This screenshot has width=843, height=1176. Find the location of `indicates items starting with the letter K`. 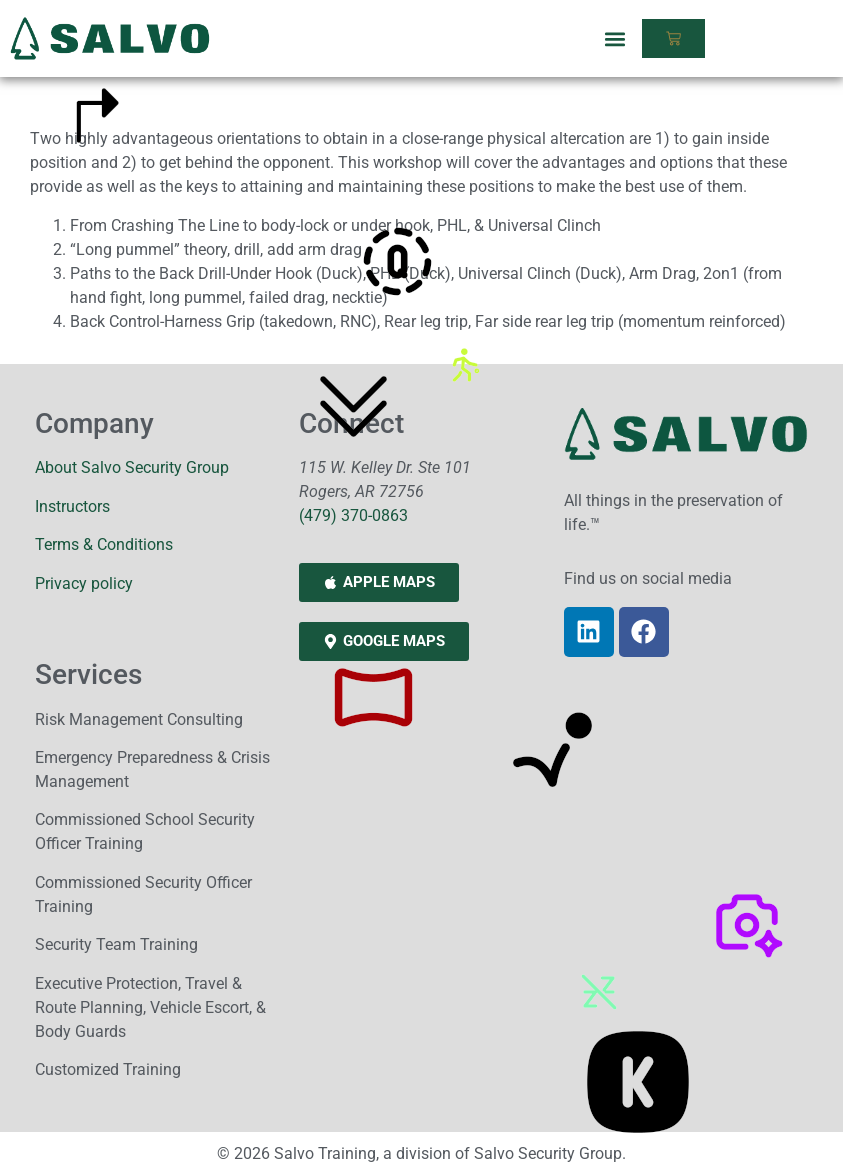

indicates items starting with the letter K is located at coordinates (638, 1082).